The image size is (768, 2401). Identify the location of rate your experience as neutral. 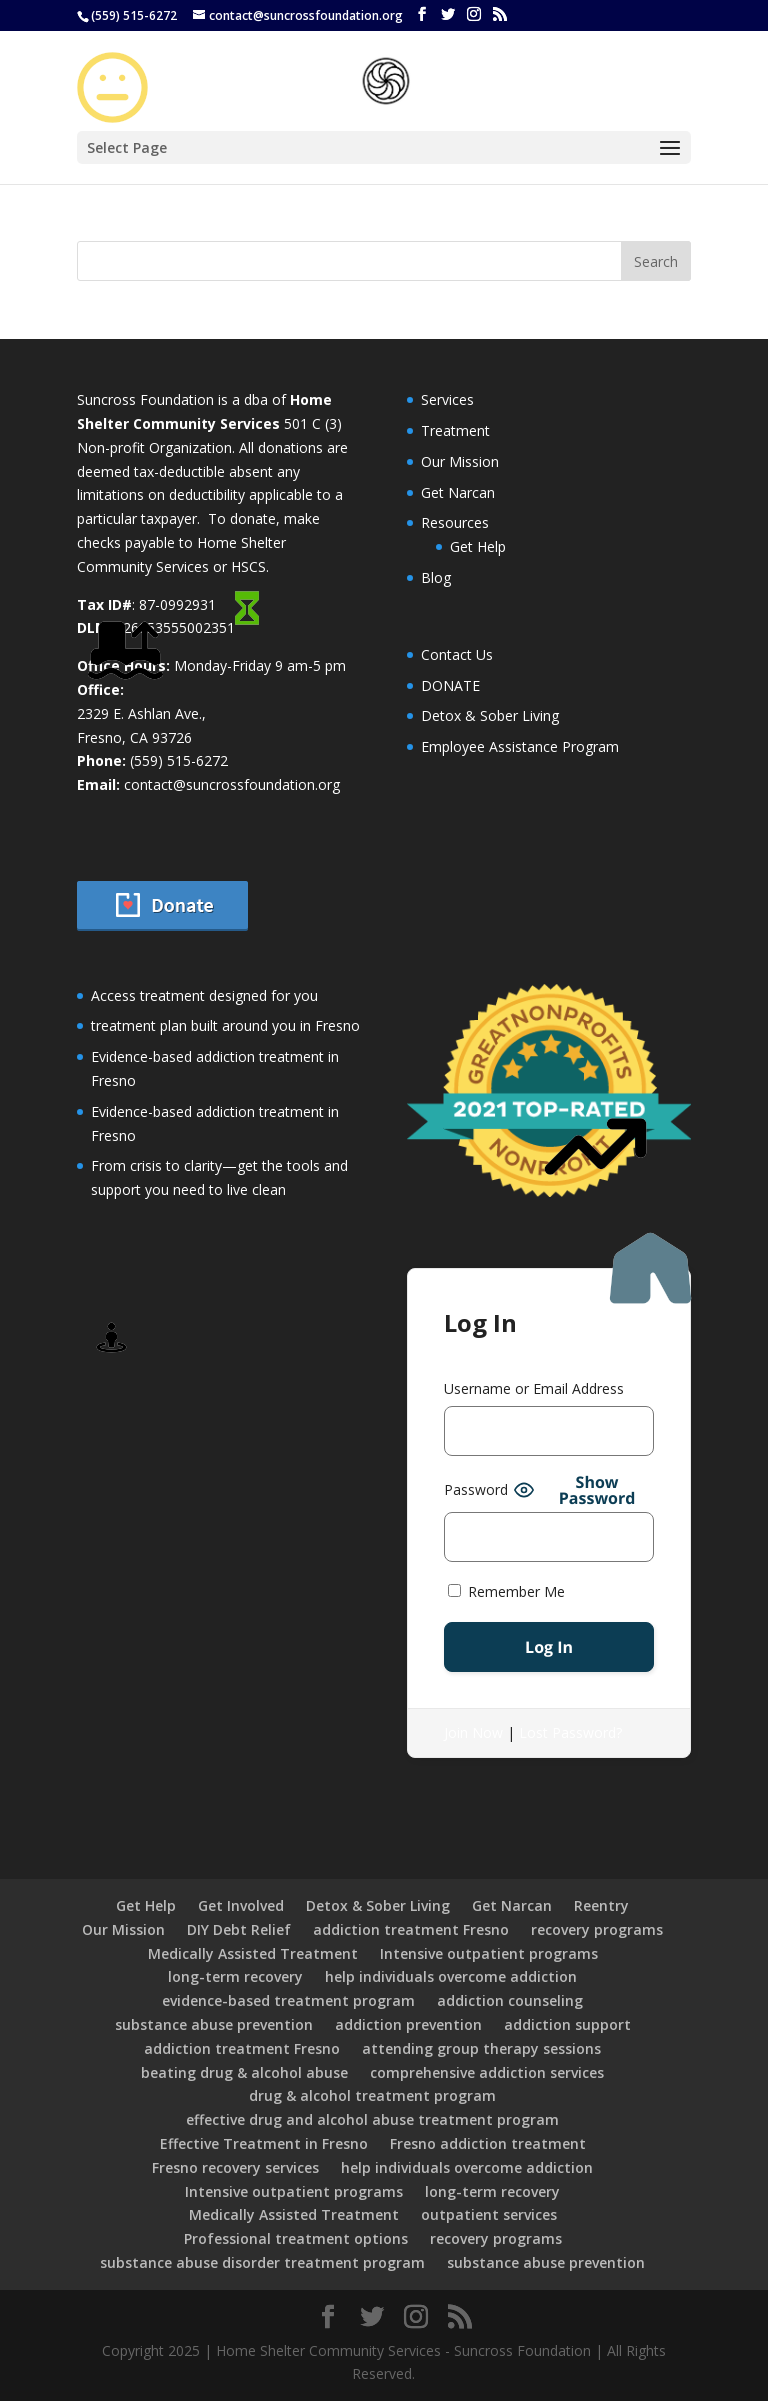
(112, 87).